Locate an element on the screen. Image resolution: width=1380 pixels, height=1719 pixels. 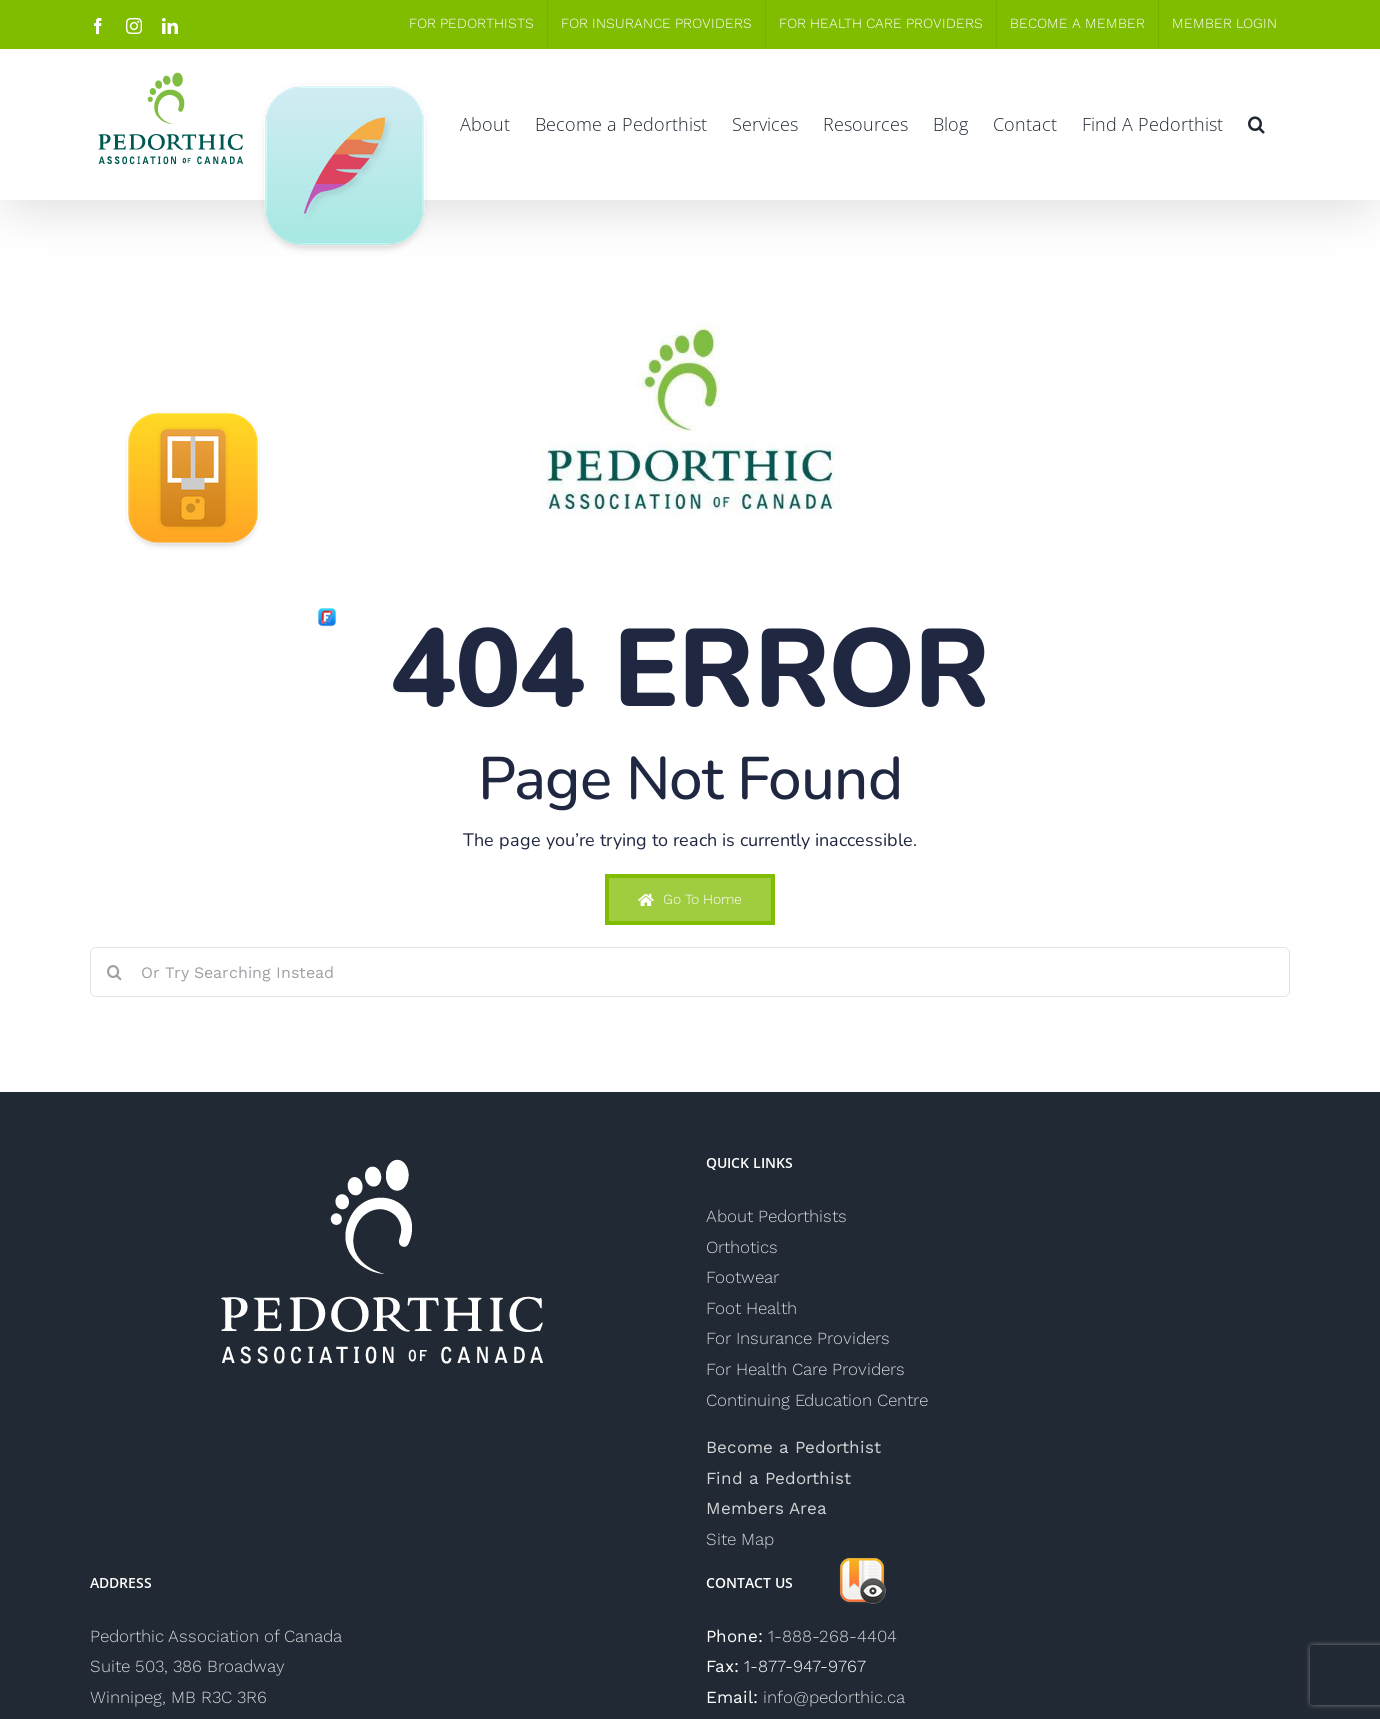
open FreeCAD application is located at coordinates (327, 617).